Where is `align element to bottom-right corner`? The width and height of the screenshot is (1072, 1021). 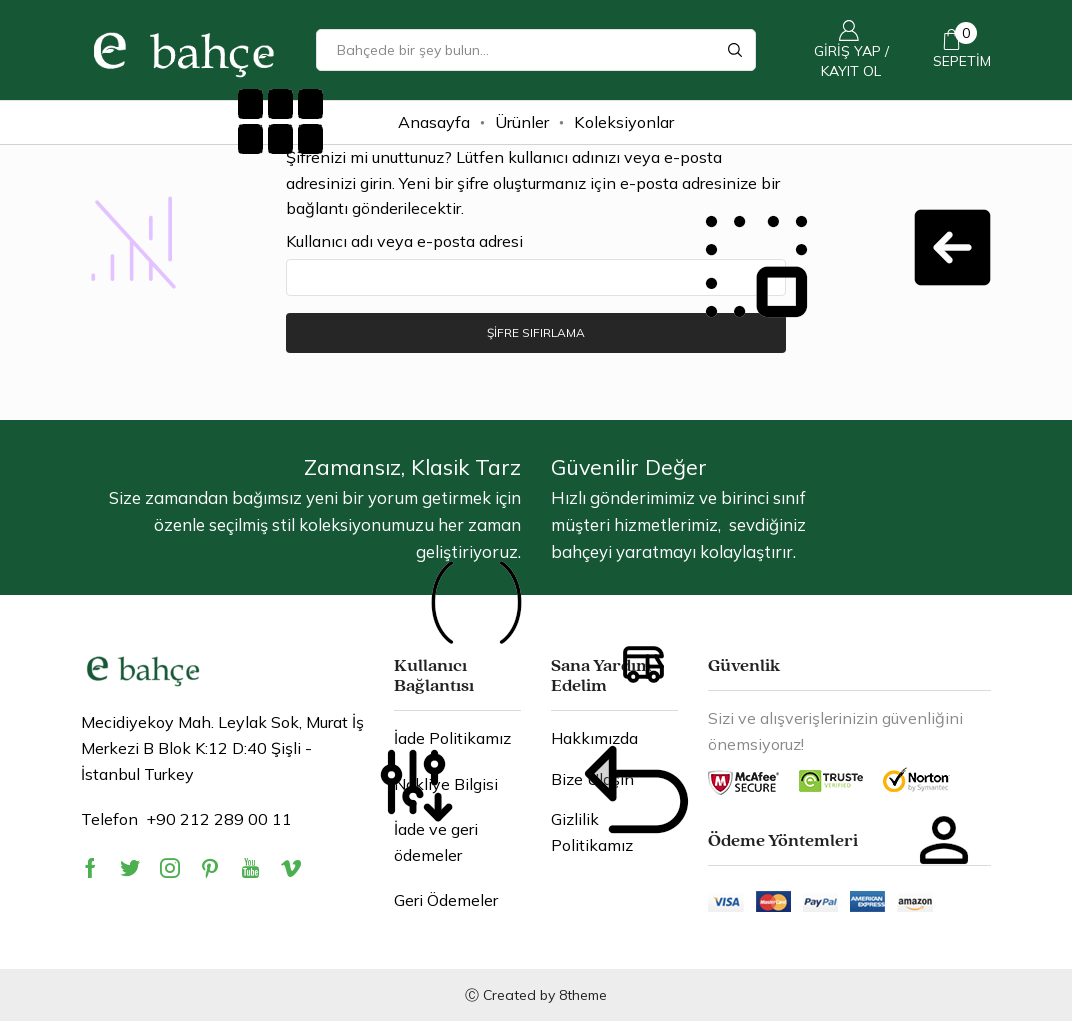
align element to bottom-right corner is located at coordinates (756, 266).